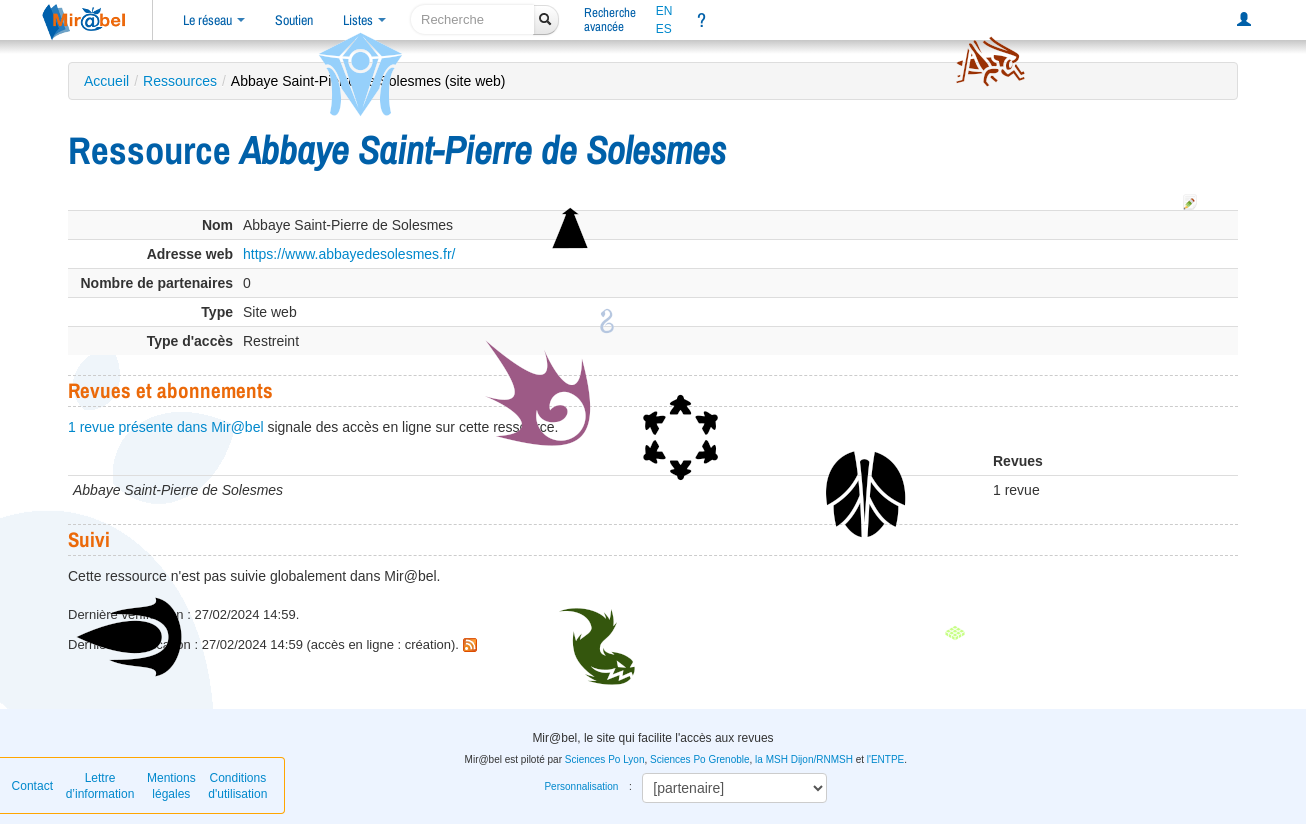 This screenshot has width=1306, height=824. What do you see at coordinates (955, 633) in the screenshot?
I see `select or place a platform tile` at bounding box center [955, 633].